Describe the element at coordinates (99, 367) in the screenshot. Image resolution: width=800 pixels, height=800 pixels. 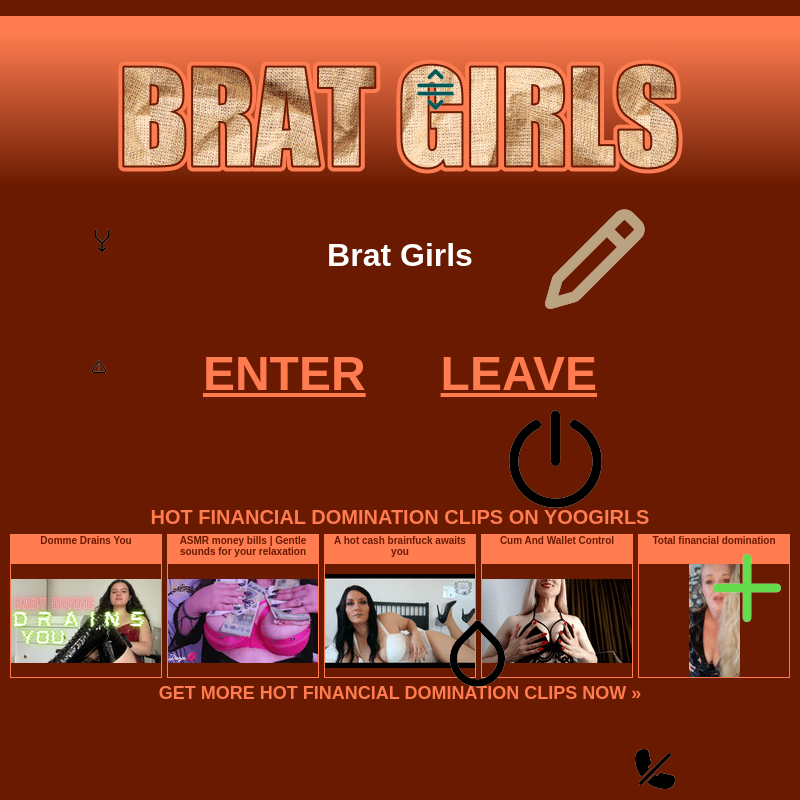
I see `indicates a warning or caution state` at that location.